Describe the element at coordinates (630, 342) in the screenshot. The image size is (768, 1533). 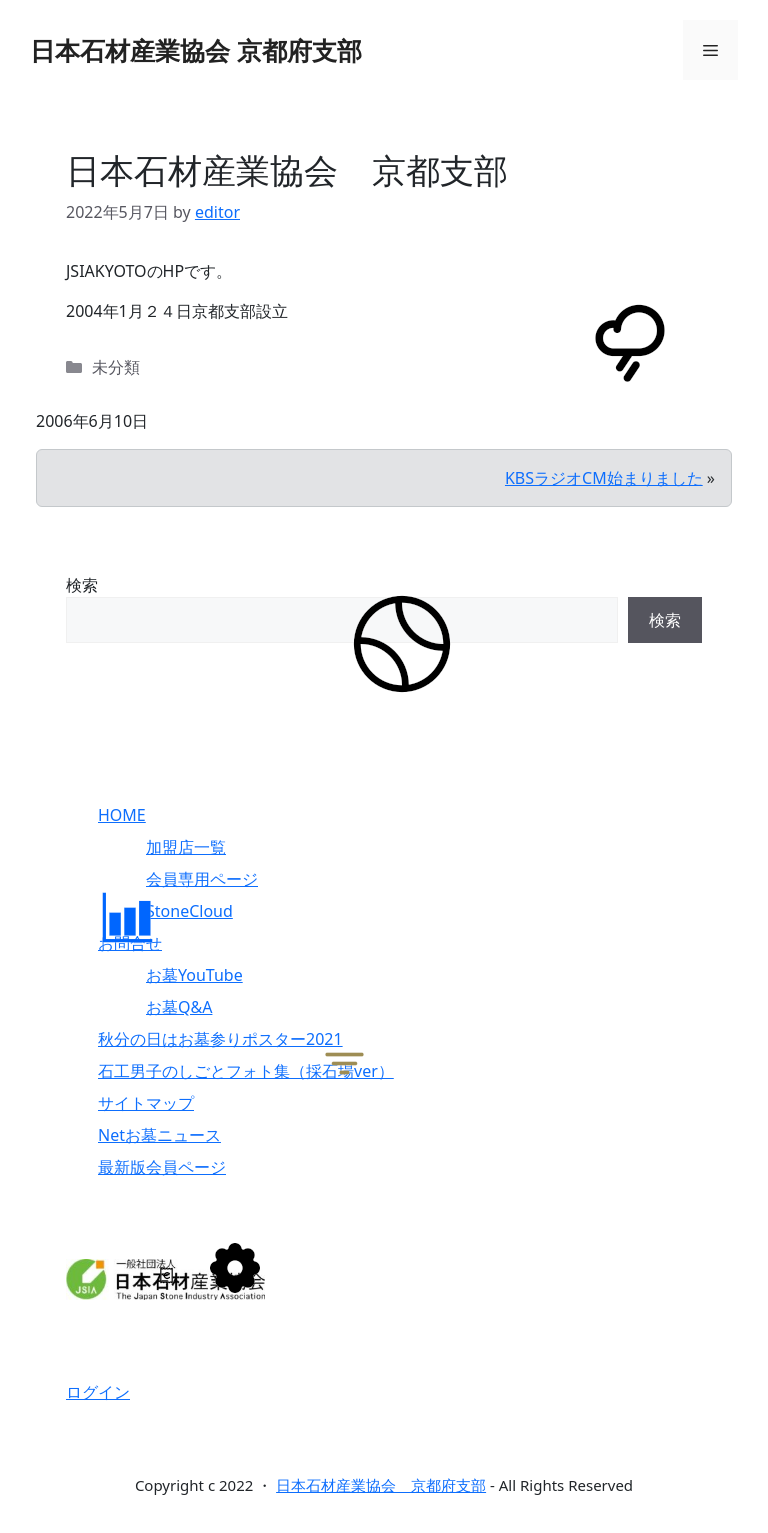
I see `indicates rainy weather conditions` at that location.